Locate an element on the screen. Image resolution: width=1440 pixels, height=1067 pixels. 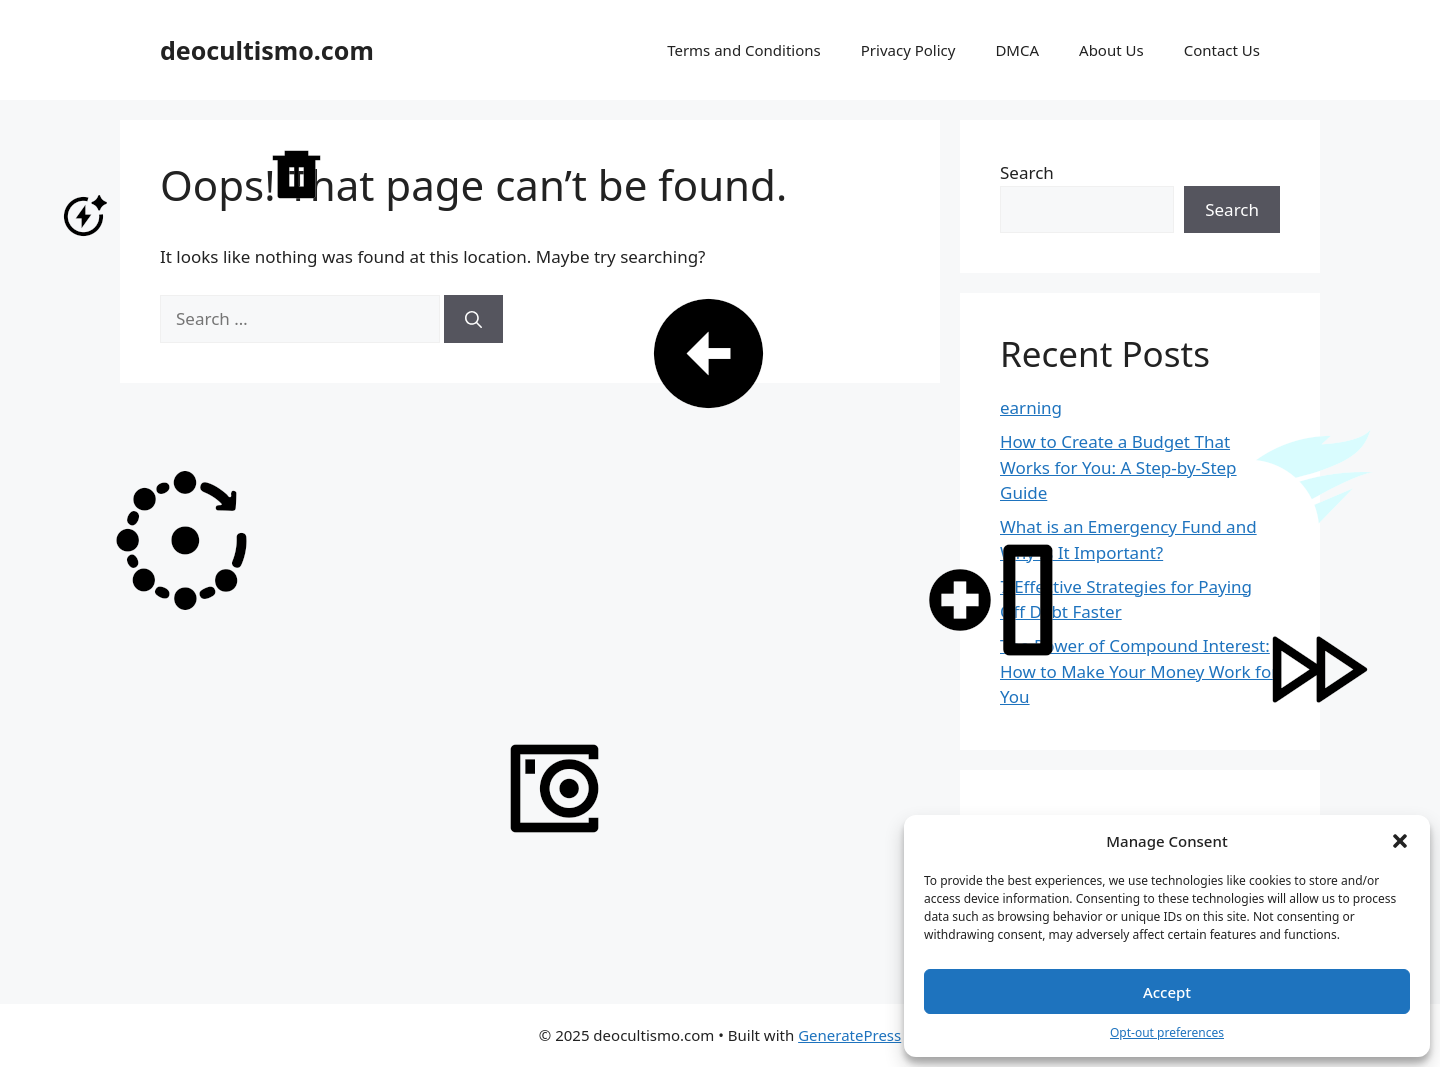
insert a new column to the left is located at coordinates (997, 600).